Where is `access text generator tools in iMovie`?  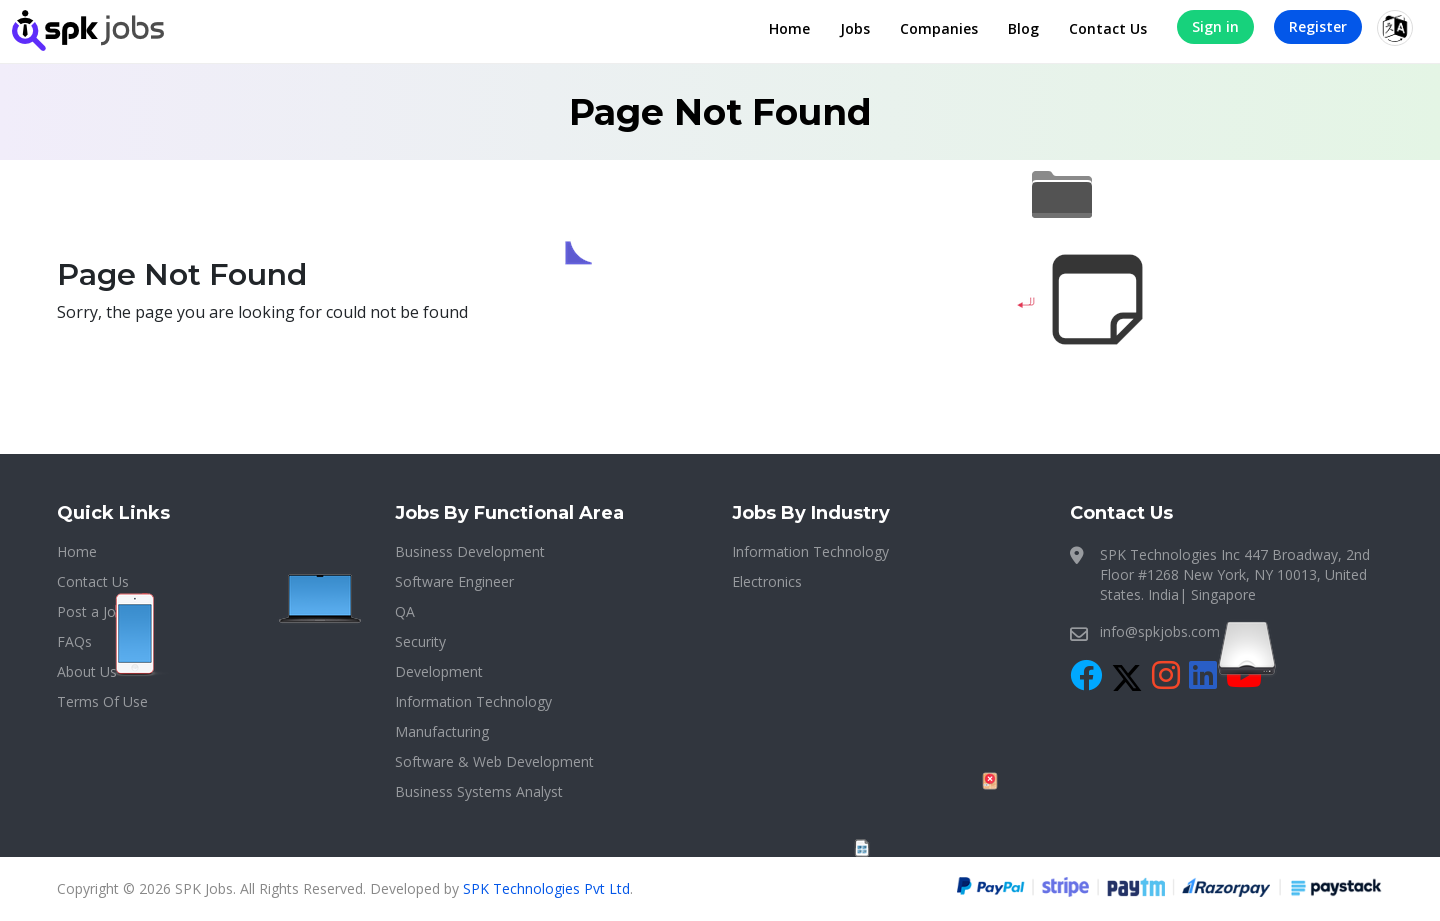
access text generator tools in iMovie is located at coordinates (596, 236).